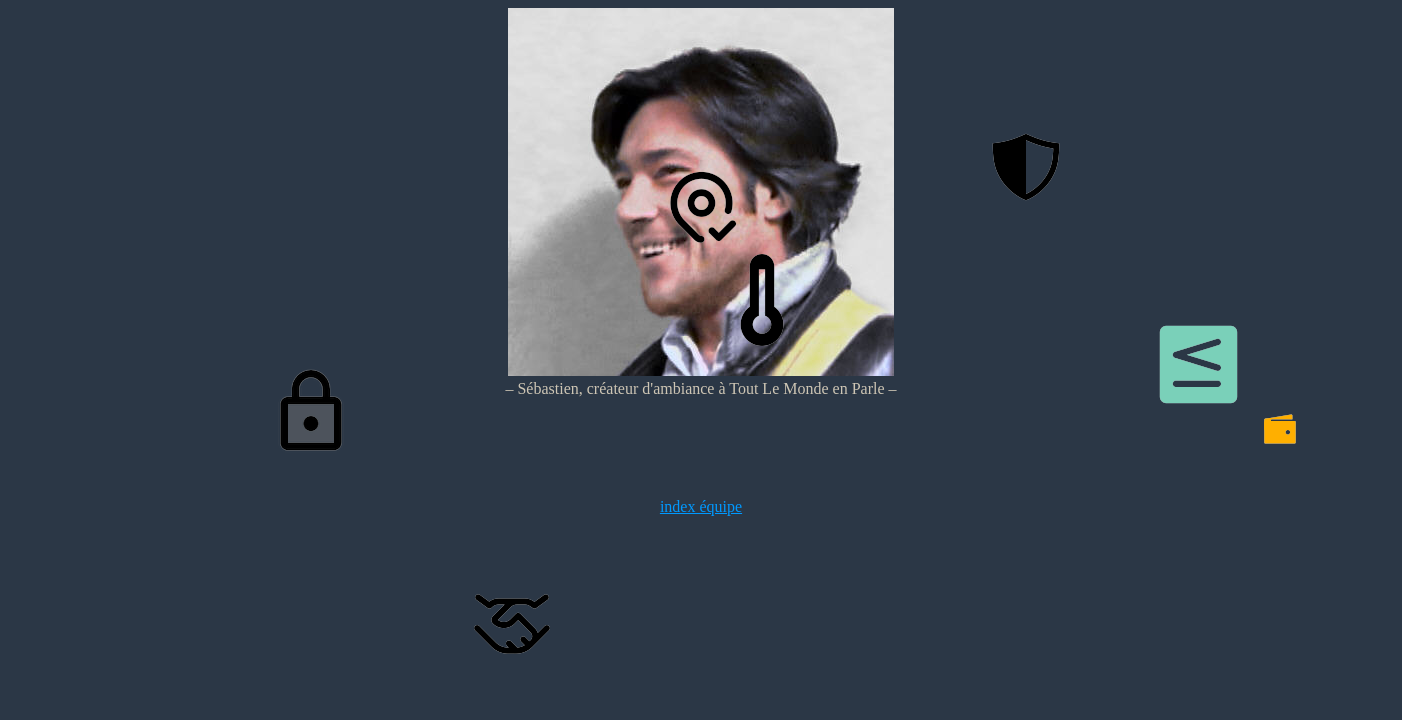  Describe the element at coordinates (311, 412) in the screenshot. I see `indicates a secure connection` at that location.